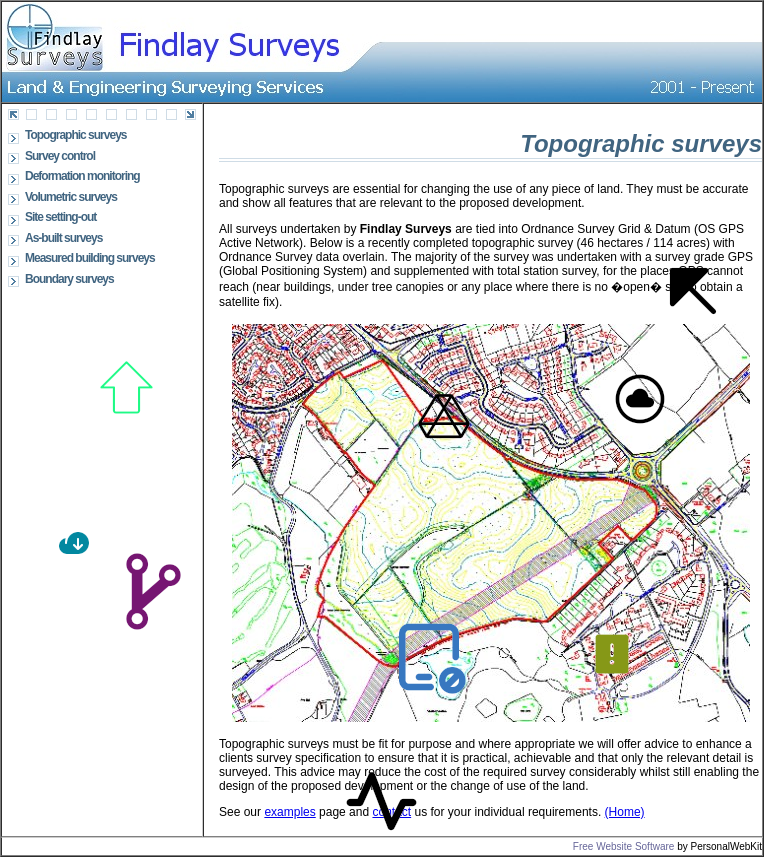 The height and width of the screenshot is (857, 764). What do you see at coordinates (444, 418) in the screenshot?
I see `access google drive files` at bounding box center [444, 418].